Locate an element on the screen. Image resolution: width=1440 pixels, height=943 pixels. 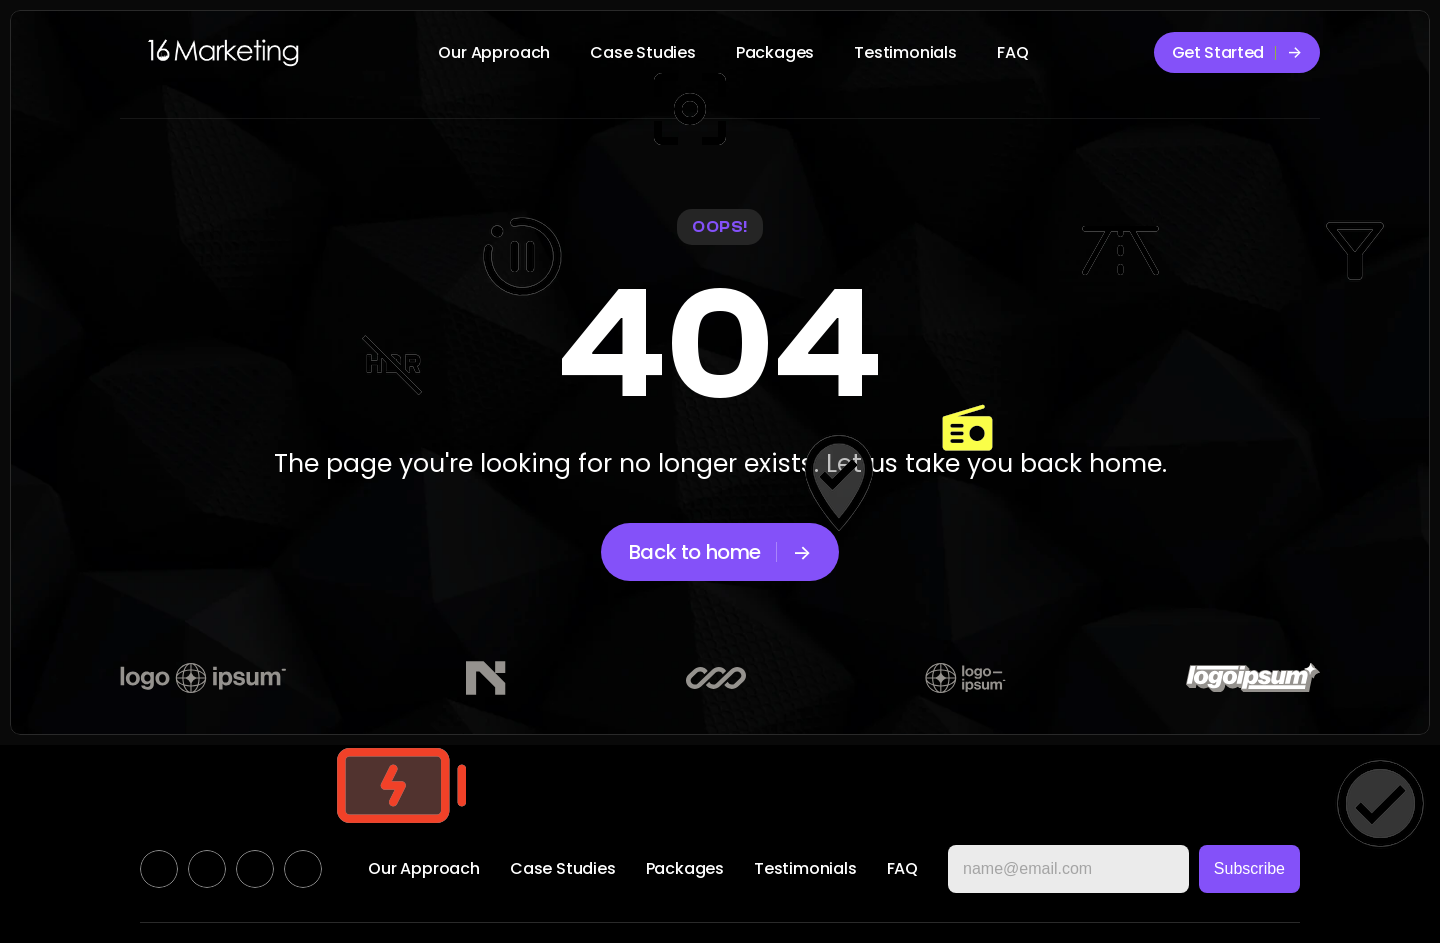
confirm or select a voting location is located at coordinates (839, 482).